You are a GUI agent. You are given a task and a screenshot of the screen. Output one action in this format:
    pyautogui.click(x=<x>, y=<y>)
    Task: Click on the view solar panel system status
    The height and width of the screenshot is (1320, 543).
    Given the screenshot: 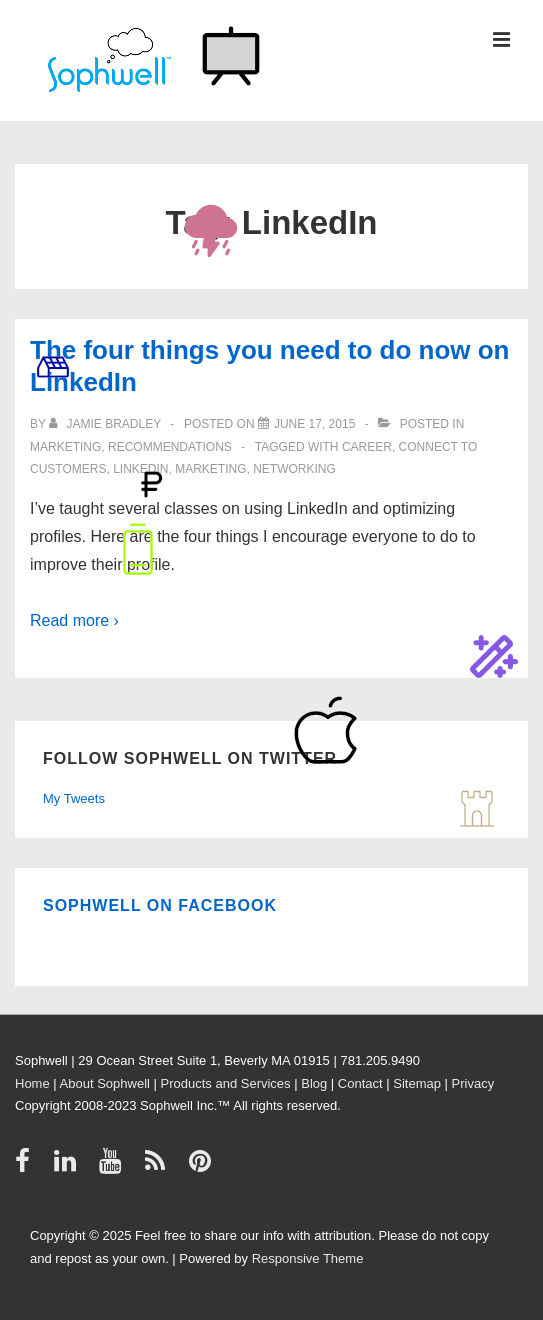 What is the action you would take?
    pyautogui.click(x=53, y=368)
    